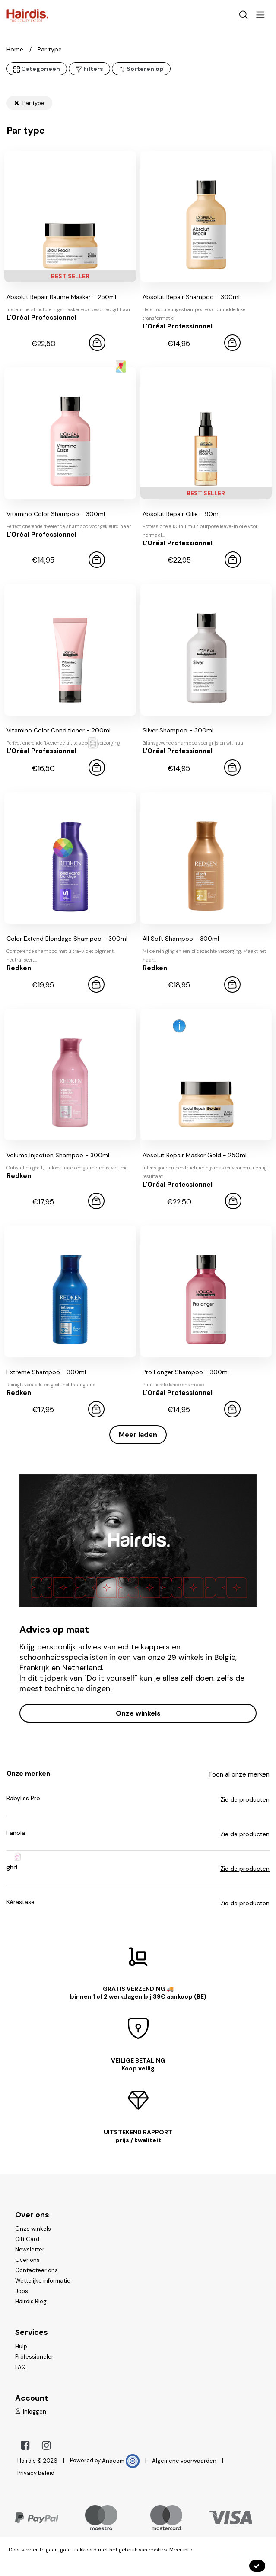 This screenshot has height=2576, width=276. Describe the element at coordinates (121, 366) in the screenshot. I see `geo+json file containing geographic data` at that location.